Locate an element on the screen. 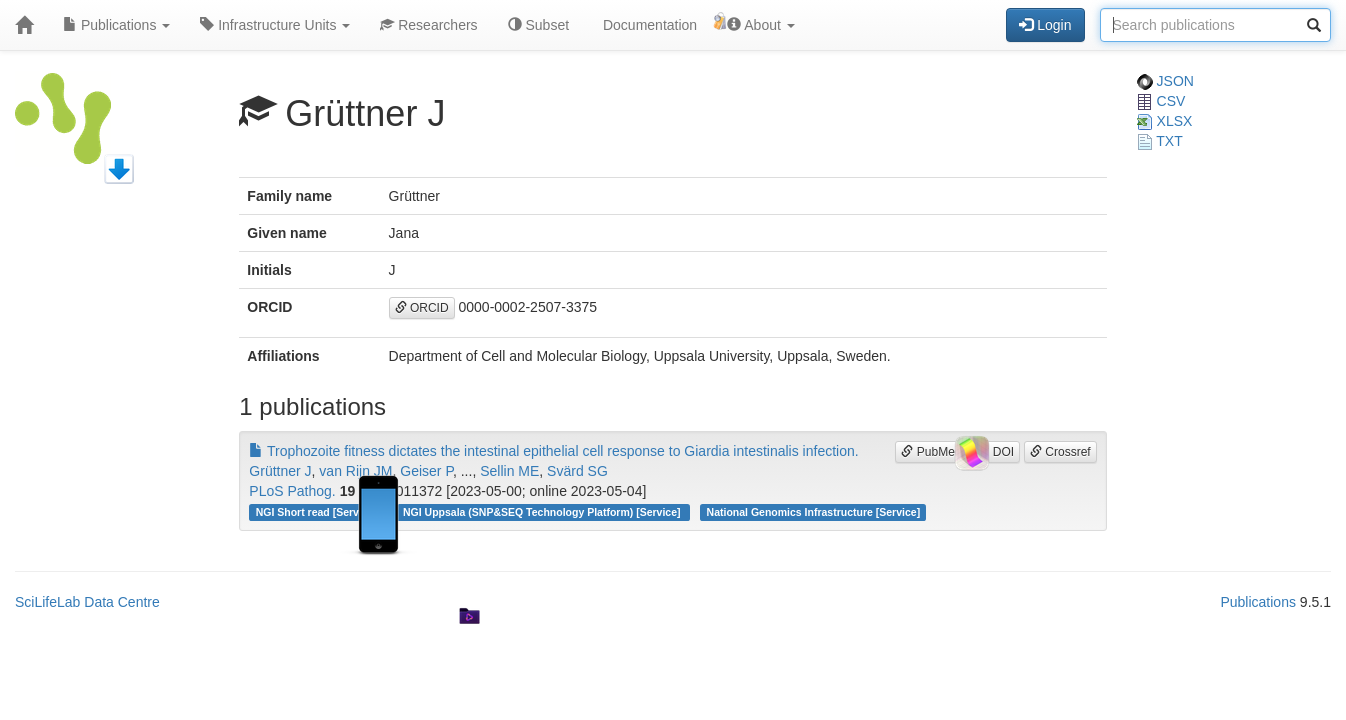 The width and height of the screenshot is (1346, 720). iPod touch device icon is located at coordinates (378, 513).